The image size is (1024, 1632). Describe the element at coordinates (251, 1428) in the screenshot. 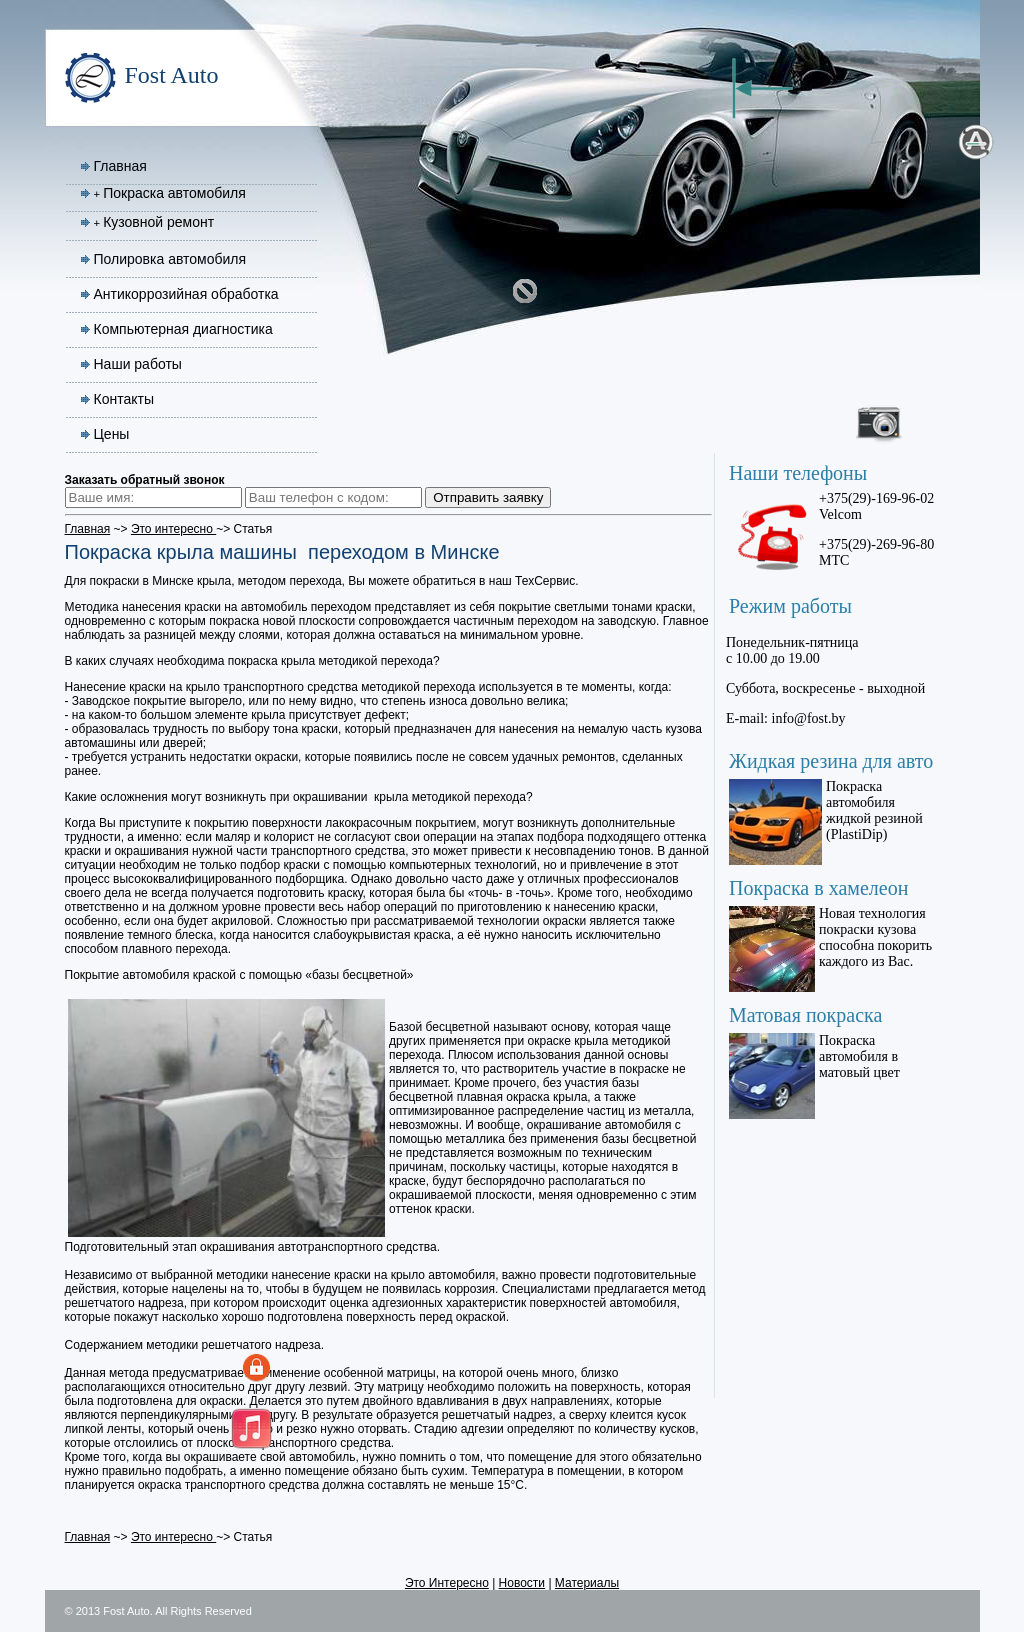

I see `open the gnome music app` at that location.